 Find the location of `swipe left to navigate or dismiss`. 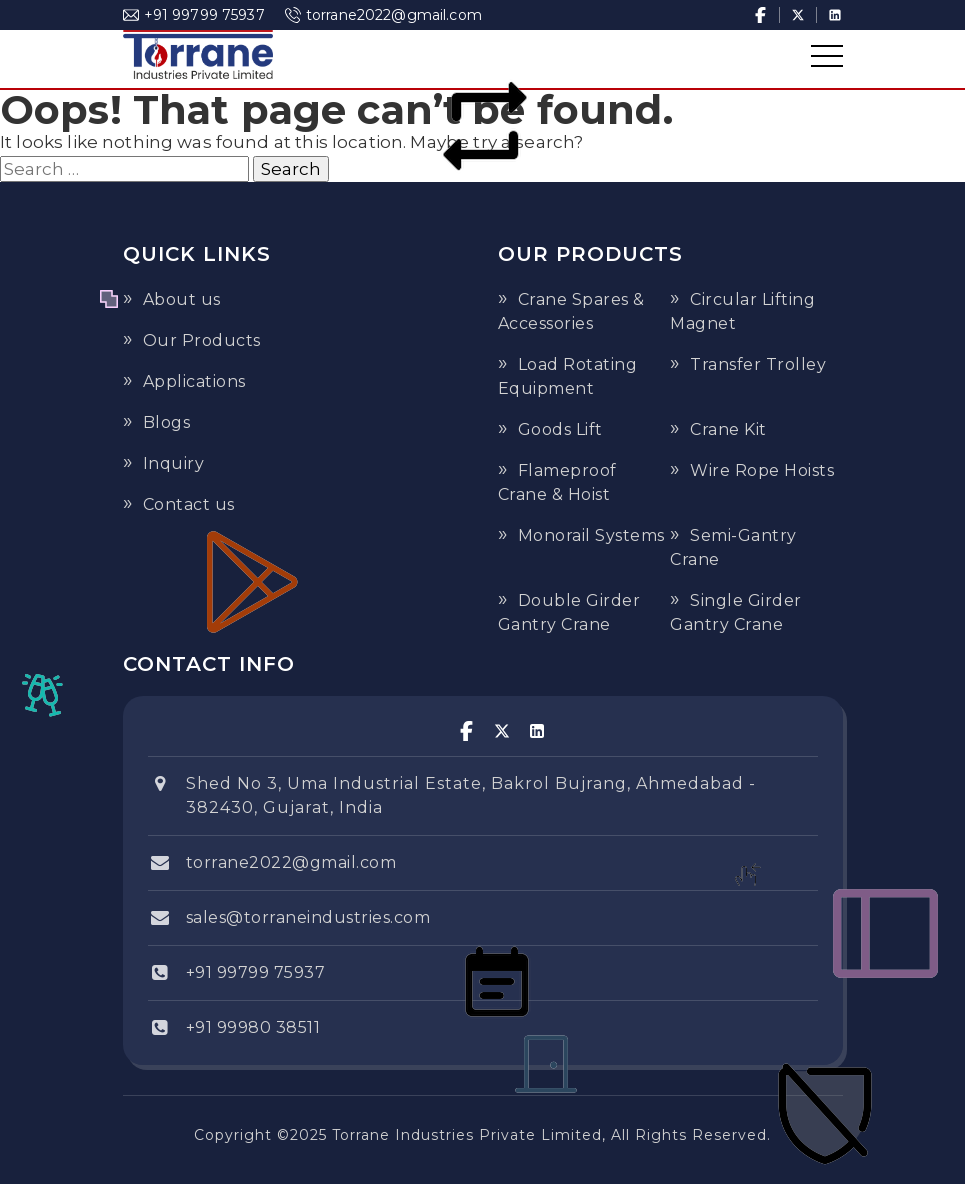

swipe left to navigate or dismiss is located at coordinates (746, 875).